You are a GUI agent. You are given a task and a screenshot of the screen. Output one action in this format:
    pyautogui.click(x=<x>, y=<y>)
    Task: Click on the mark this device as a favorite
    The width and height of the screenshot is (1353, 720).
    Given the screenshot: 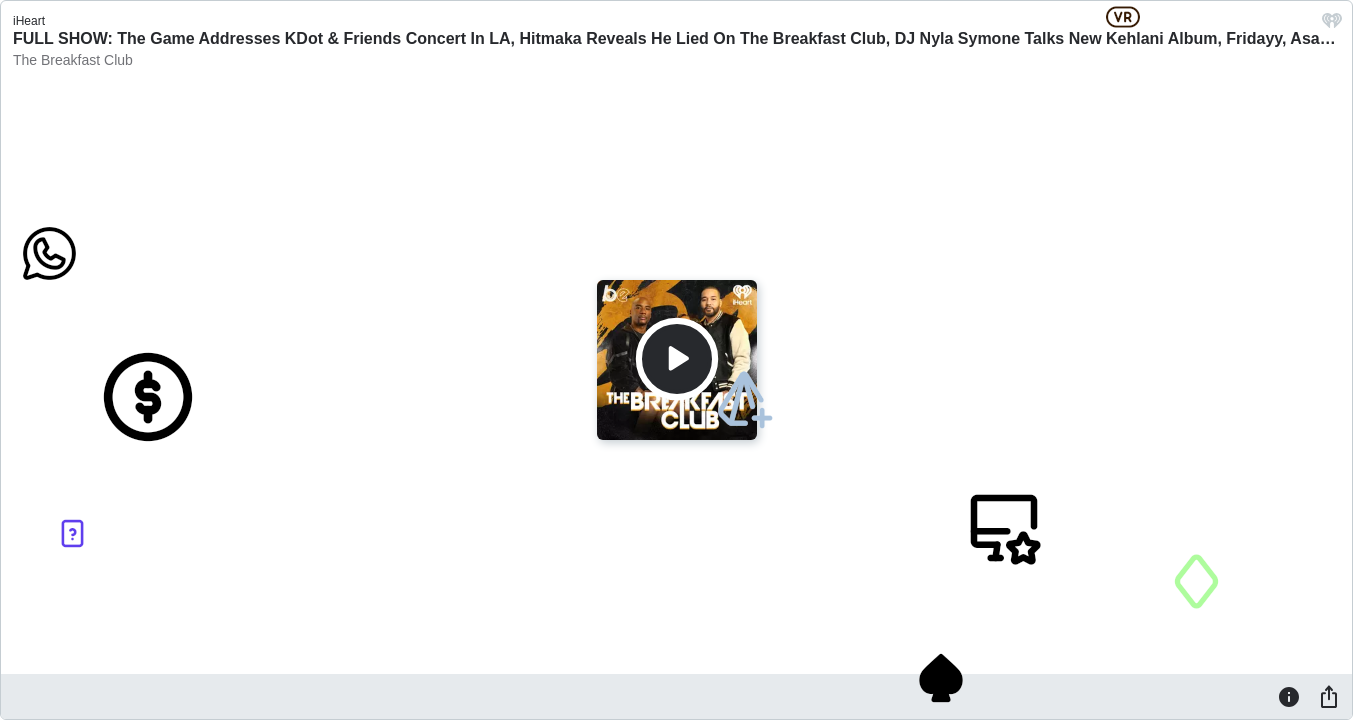 What is the action you would take?
    pyautogui.click(x=1004, y=528)
    